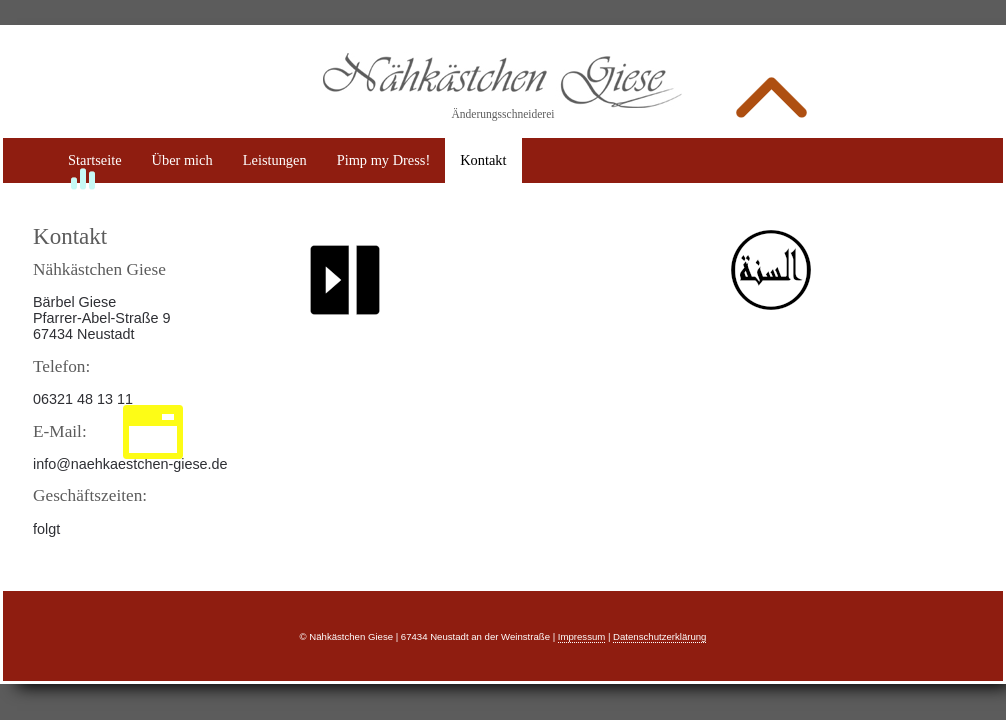  What do you see at coordinates (83, 179) in the screenshot?
I see `view analytics or statistics` at bounding box center [83, 179].